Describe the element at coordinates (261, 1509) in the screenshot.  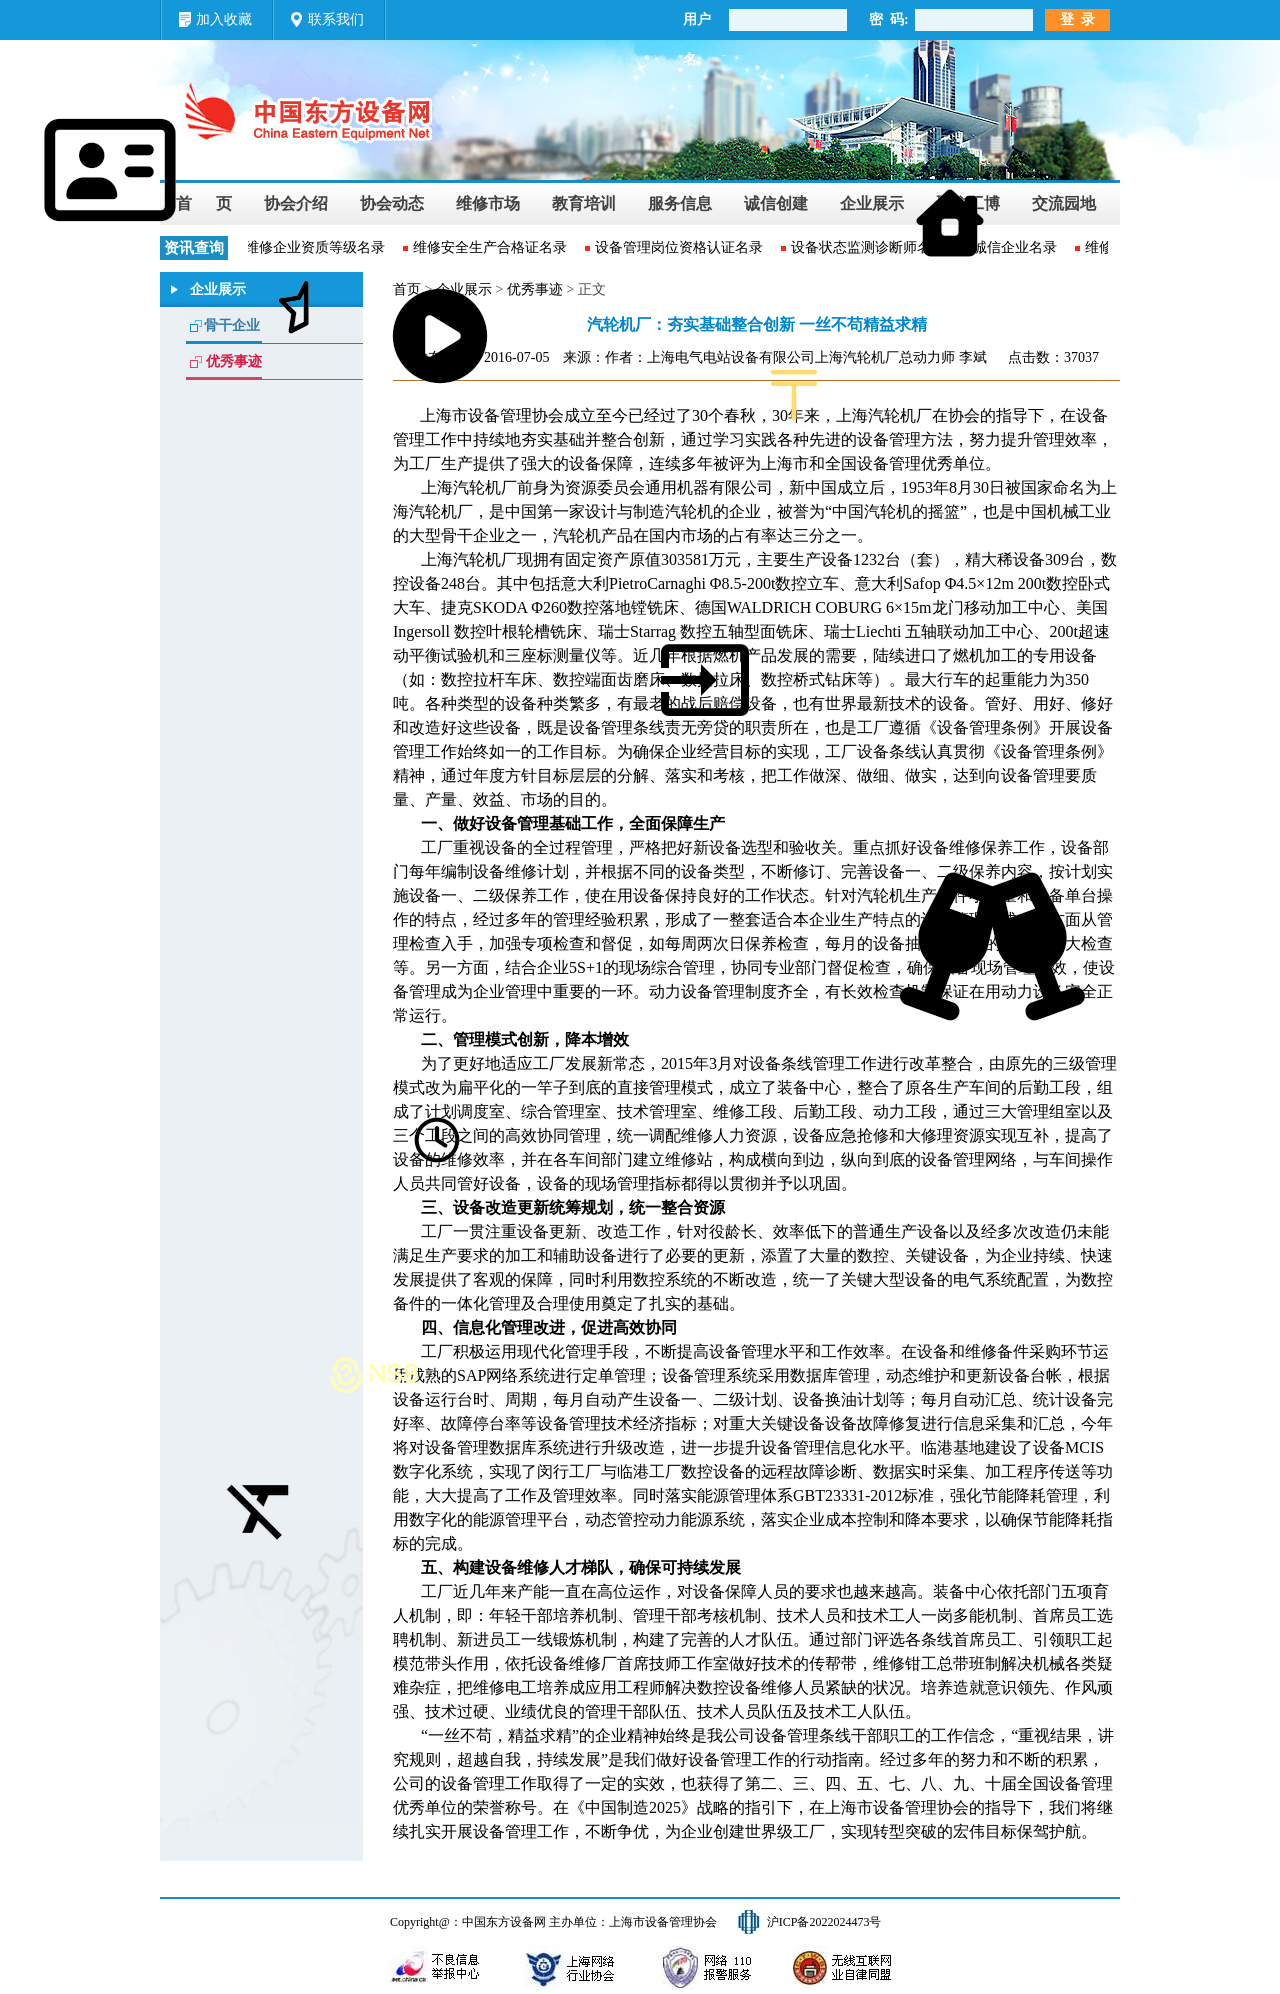
I see `clear text formatting` at that location.